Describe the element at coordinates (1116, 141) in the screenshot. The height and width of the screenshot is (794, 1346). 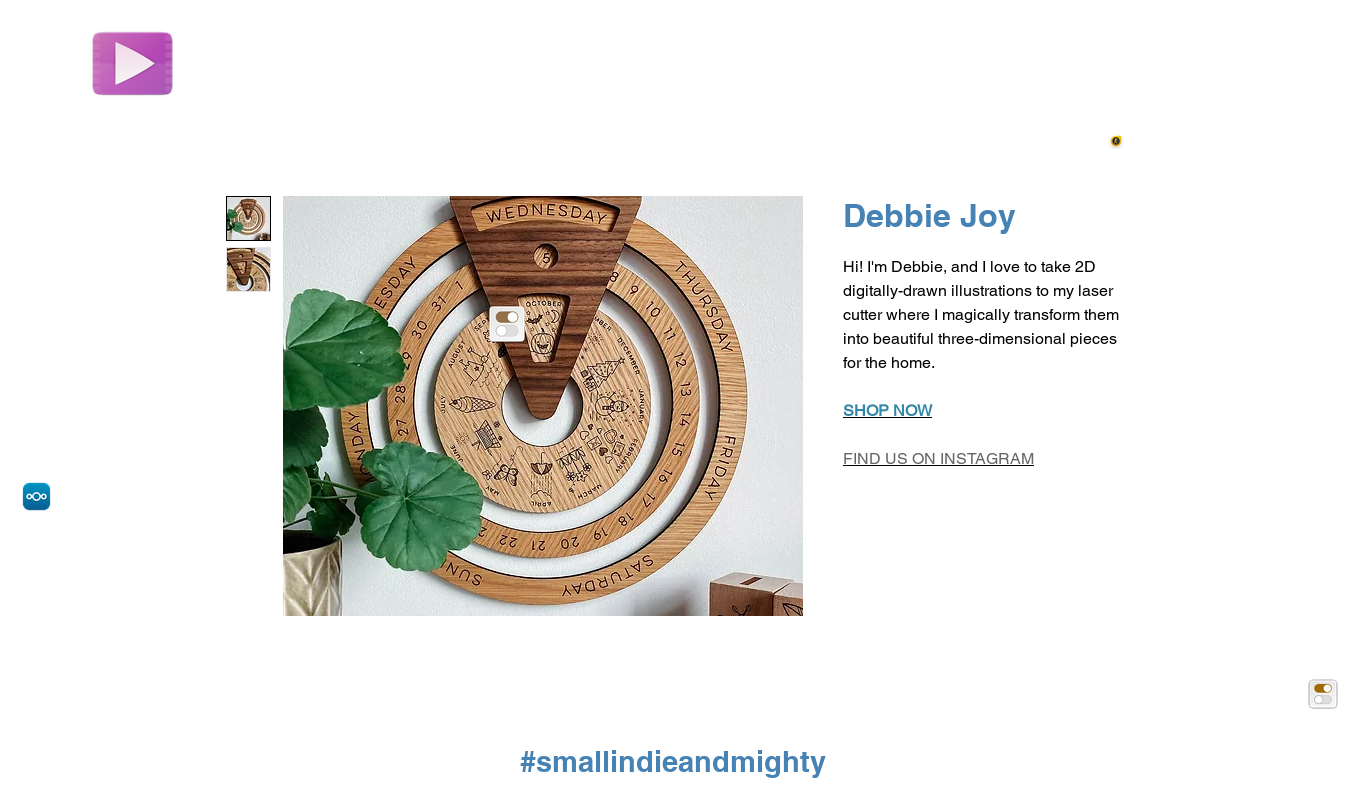
I see `launch counter-strike` at that location.